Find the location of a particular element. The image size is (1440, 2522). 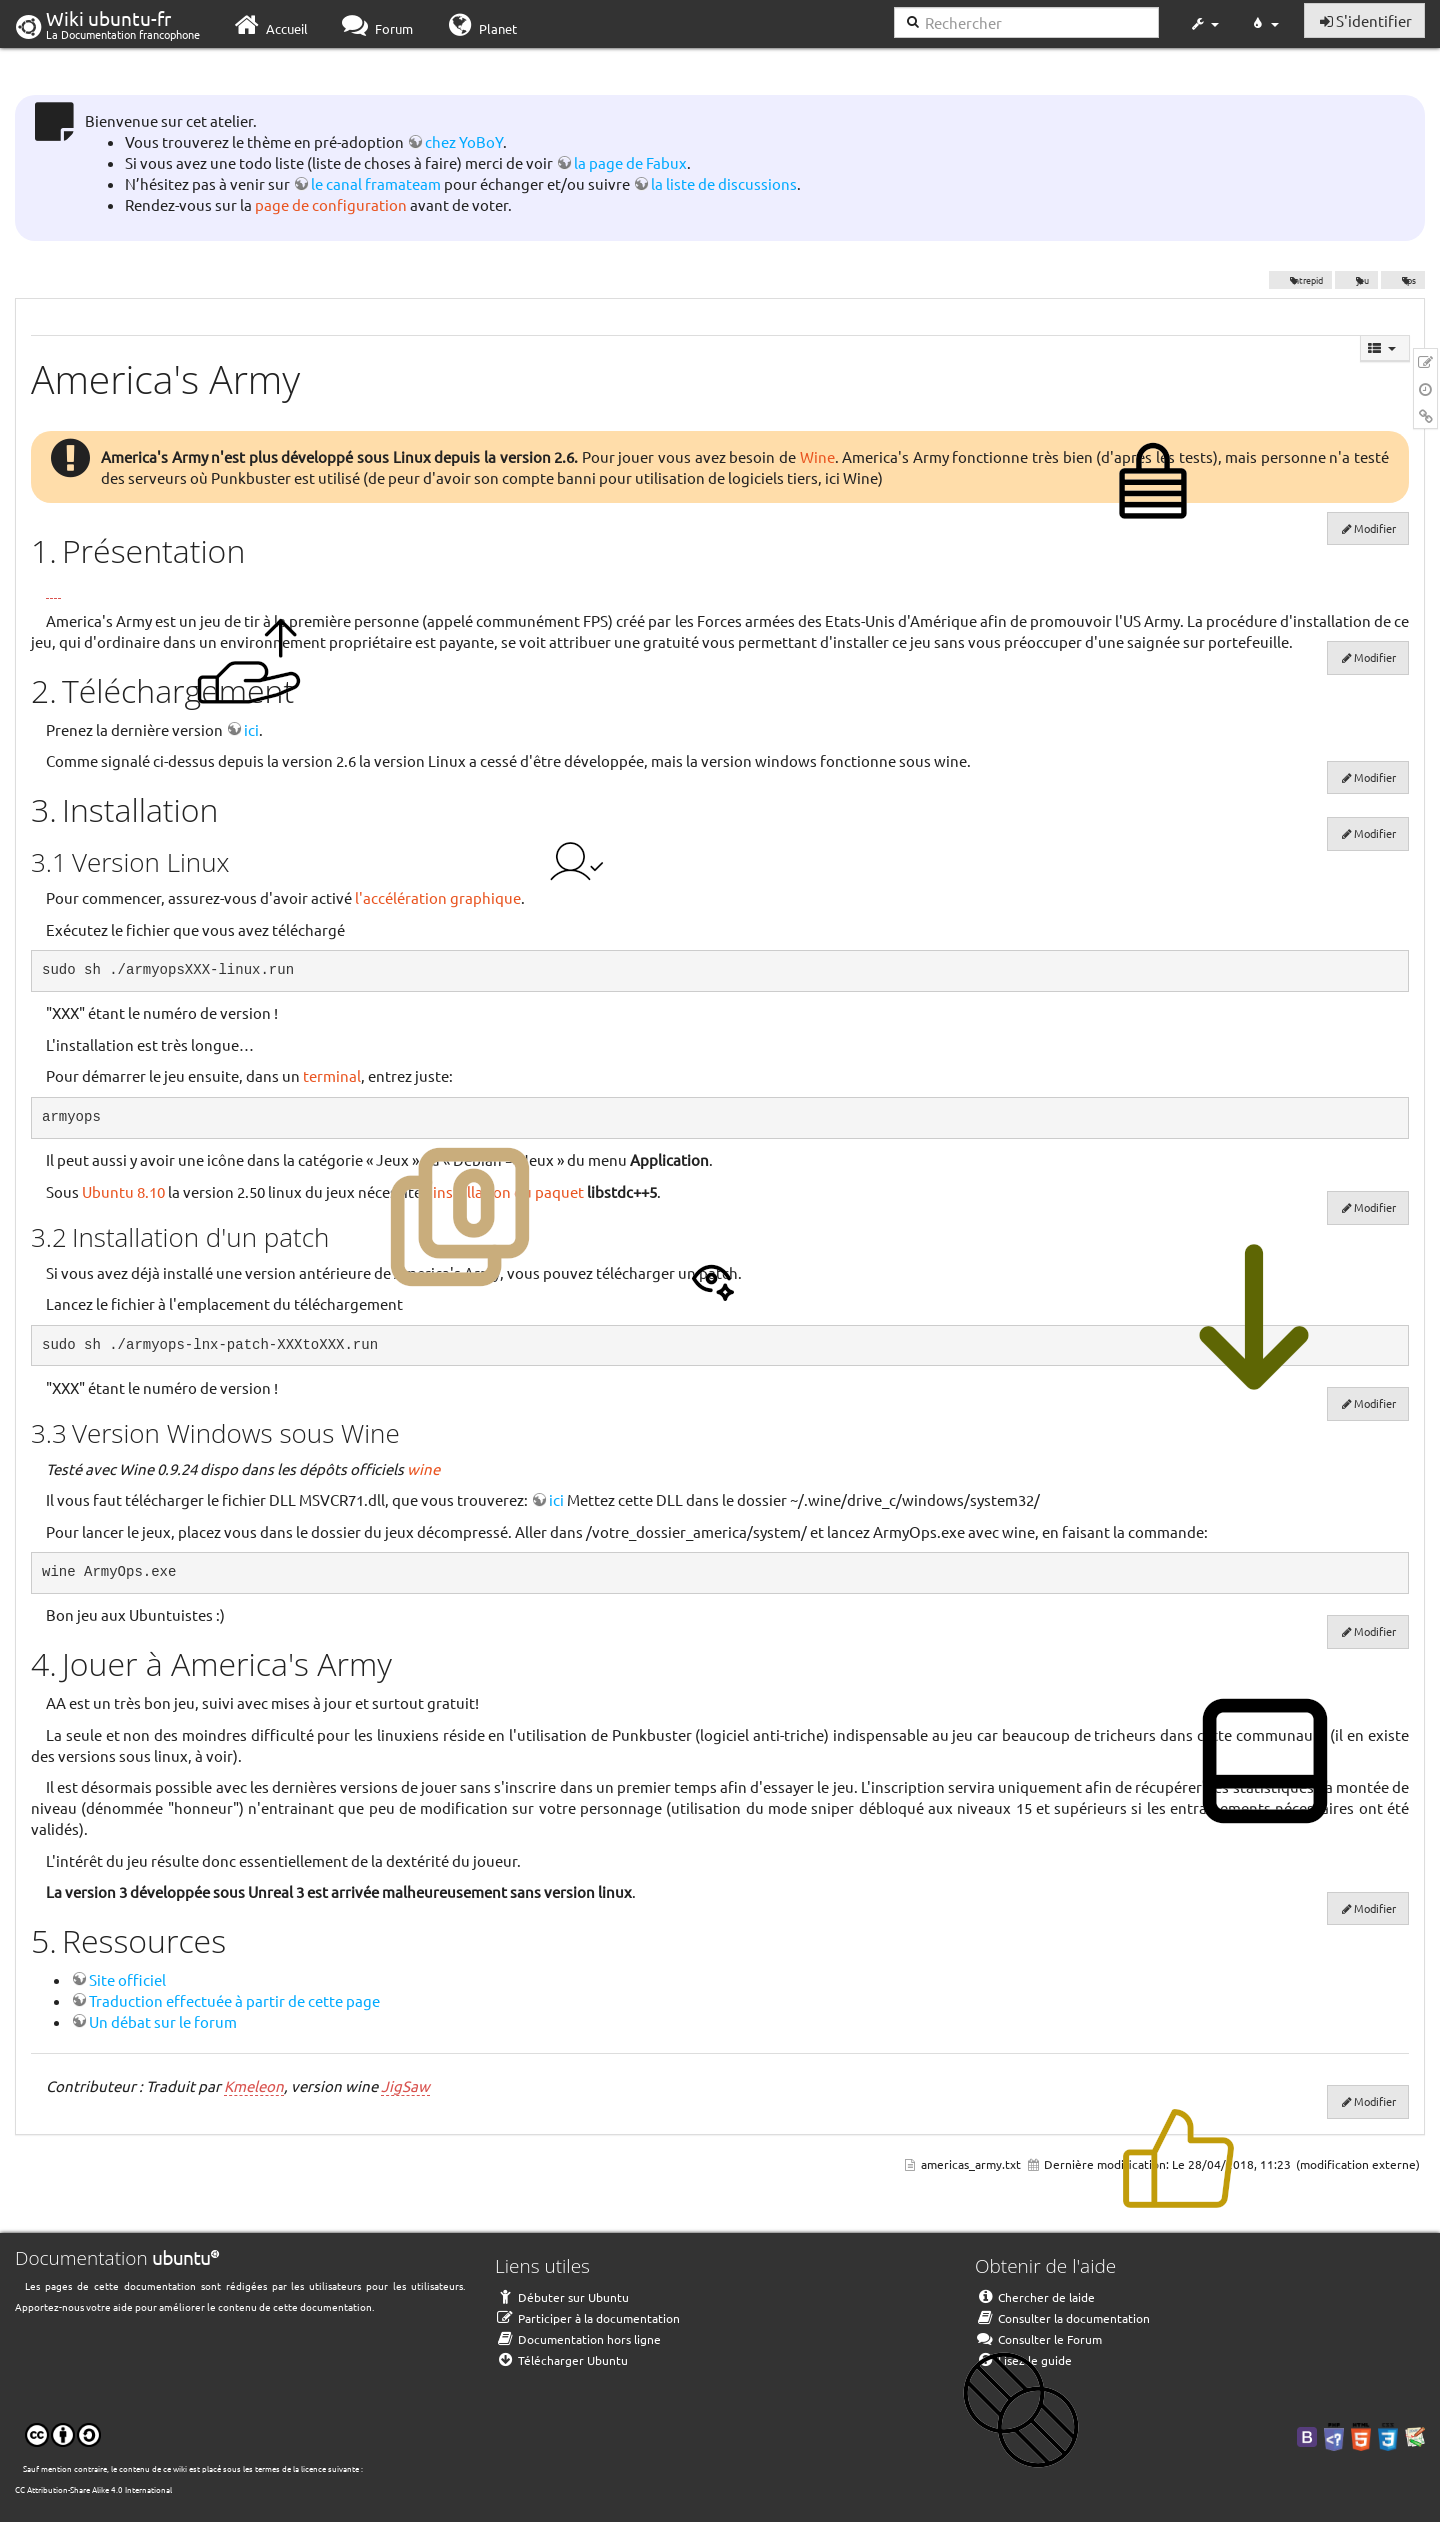

scroll down or view more content is located at coordinates (1254, 1317).